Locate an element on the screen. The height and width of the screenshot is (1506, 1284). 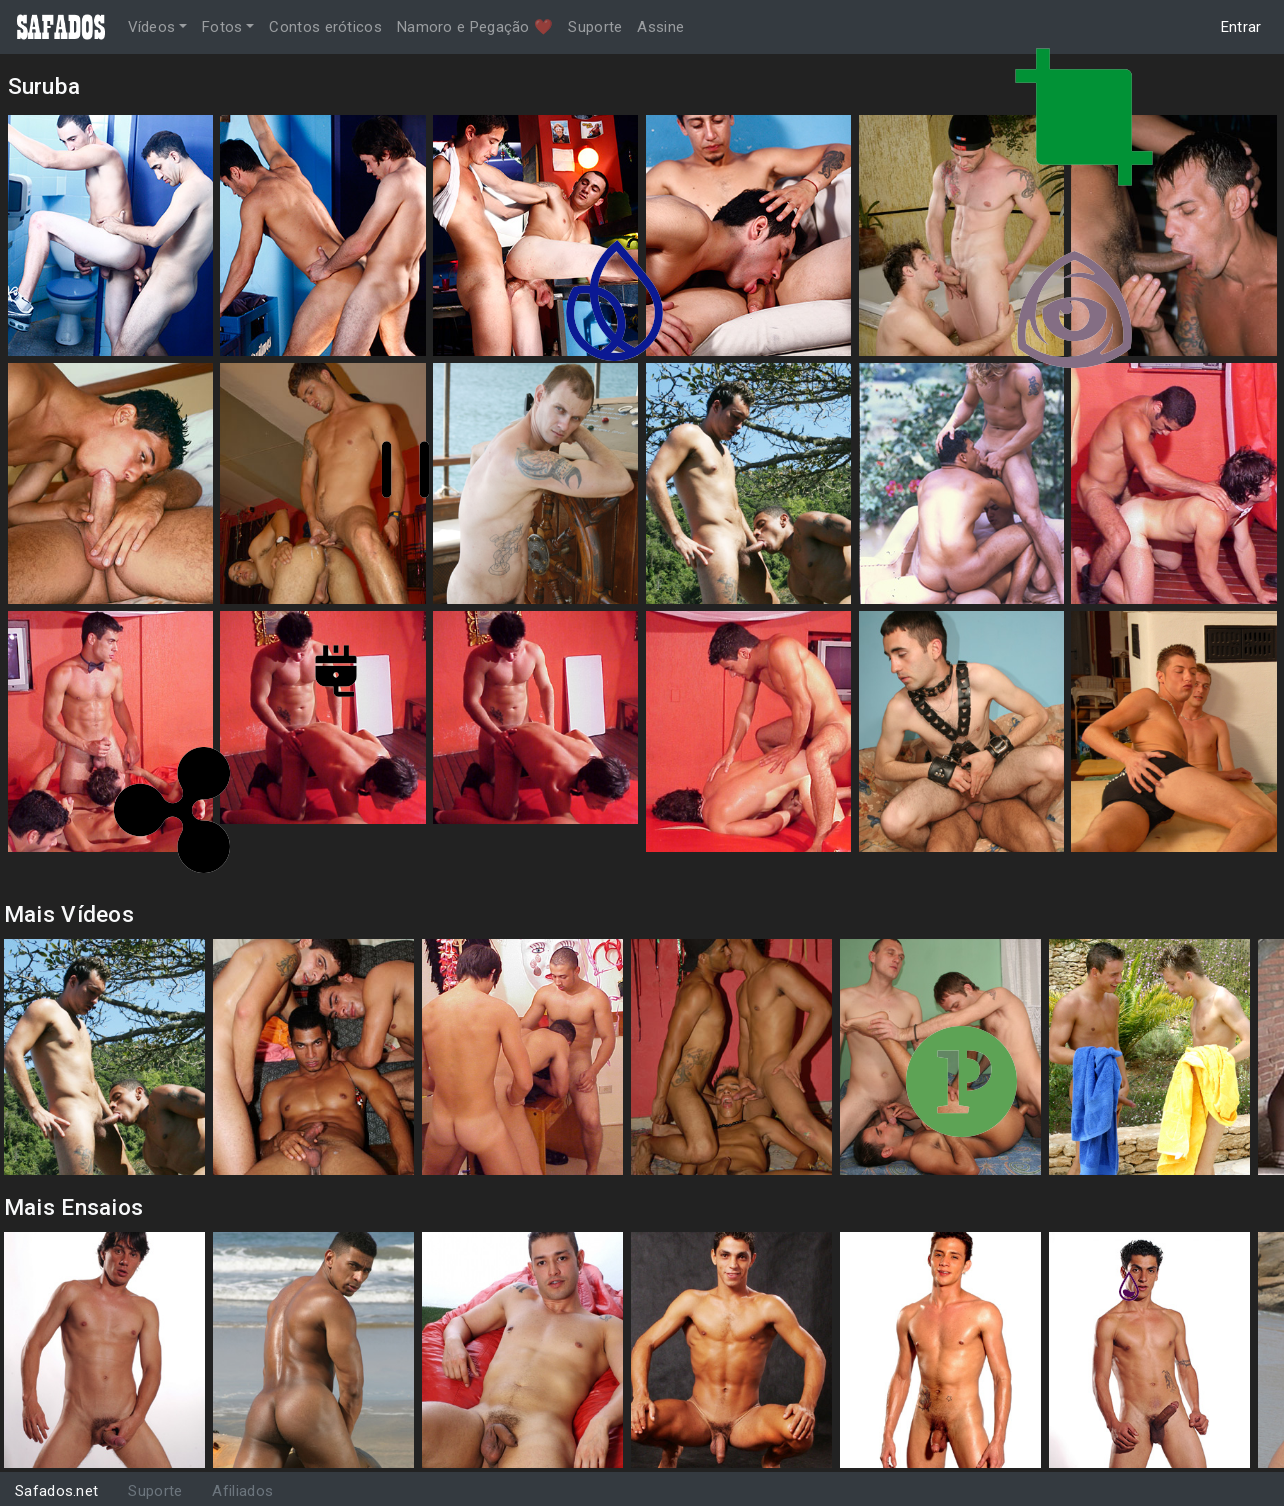
crop an image or photo is located at coordinates (1084, 117).